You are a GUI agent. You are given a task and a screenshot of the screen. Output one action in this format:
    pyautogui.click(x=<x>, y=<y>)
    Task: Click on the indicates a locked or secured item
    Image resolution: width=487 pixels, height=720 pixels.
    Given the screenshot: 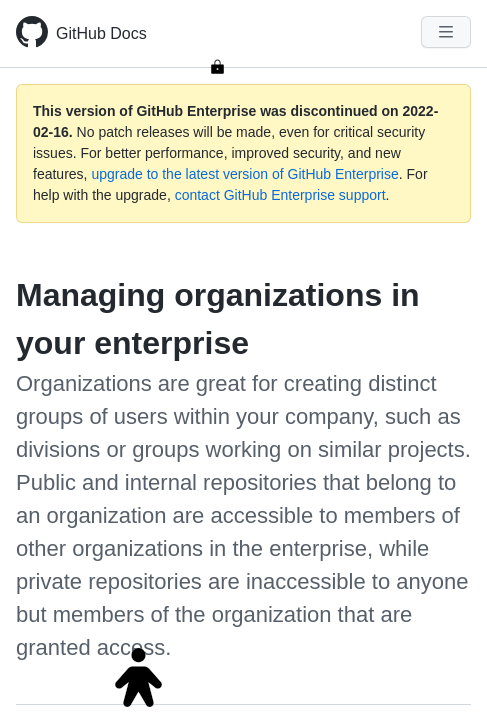 What is the action you would take?
    pyautogui.click(x=217, y=67)
    